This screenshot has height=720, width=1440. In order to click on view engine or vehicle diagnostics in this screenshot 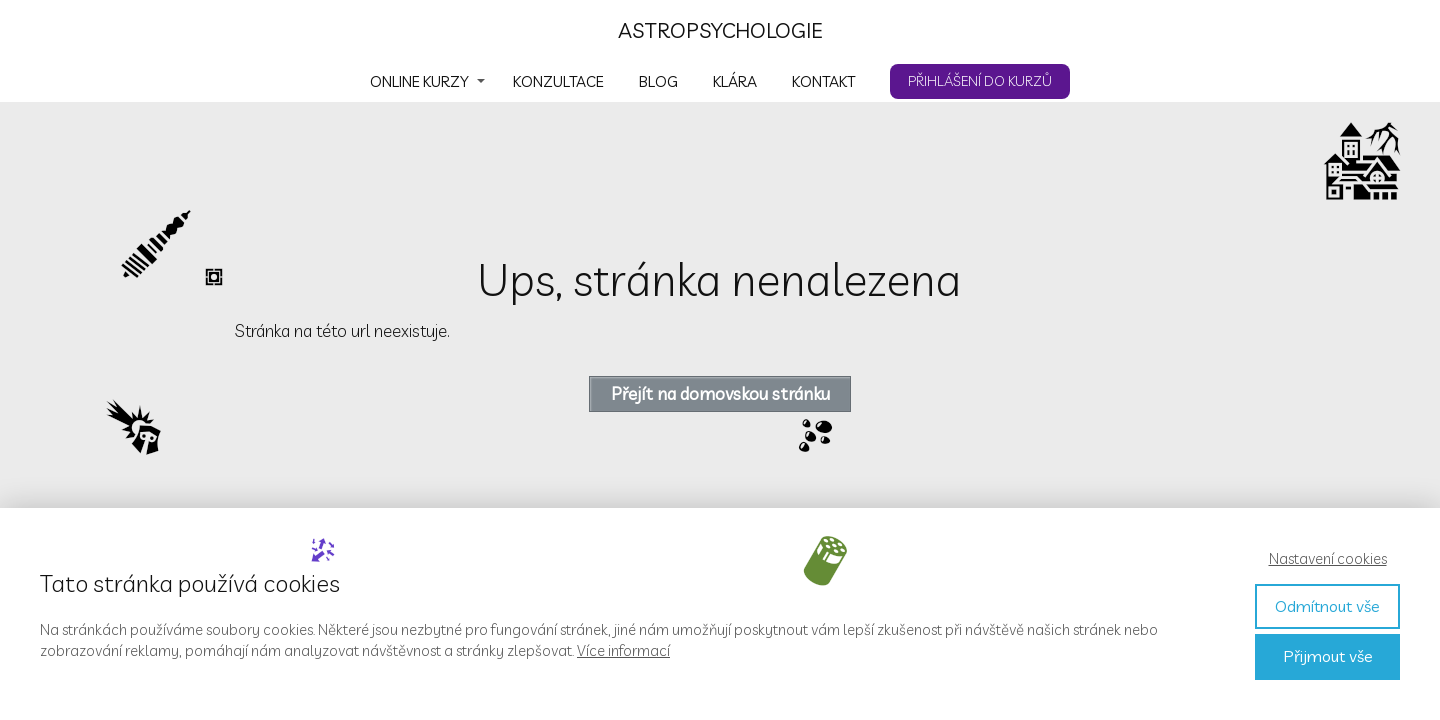, I will do `click(156, 244)`.